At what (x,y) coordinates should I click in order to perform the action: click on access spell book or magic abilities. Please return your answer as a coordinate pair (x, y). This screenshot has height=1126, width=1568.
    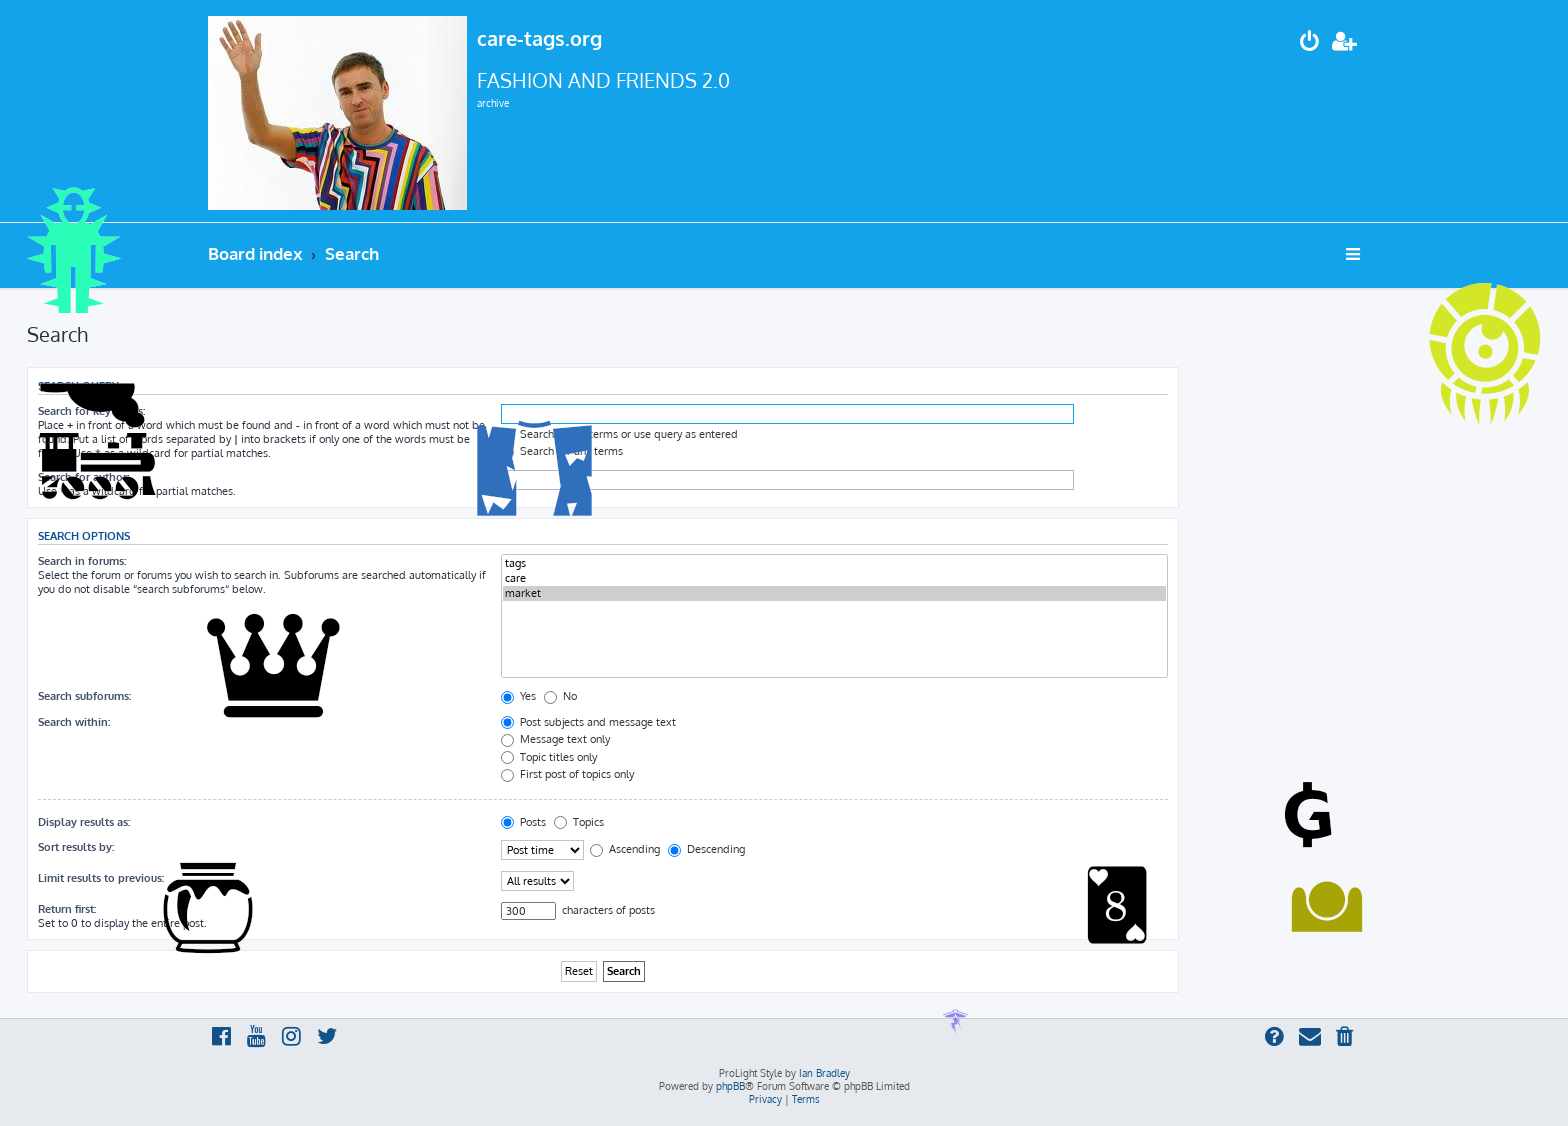
    Looking at the image, I should click on (955, 1021).